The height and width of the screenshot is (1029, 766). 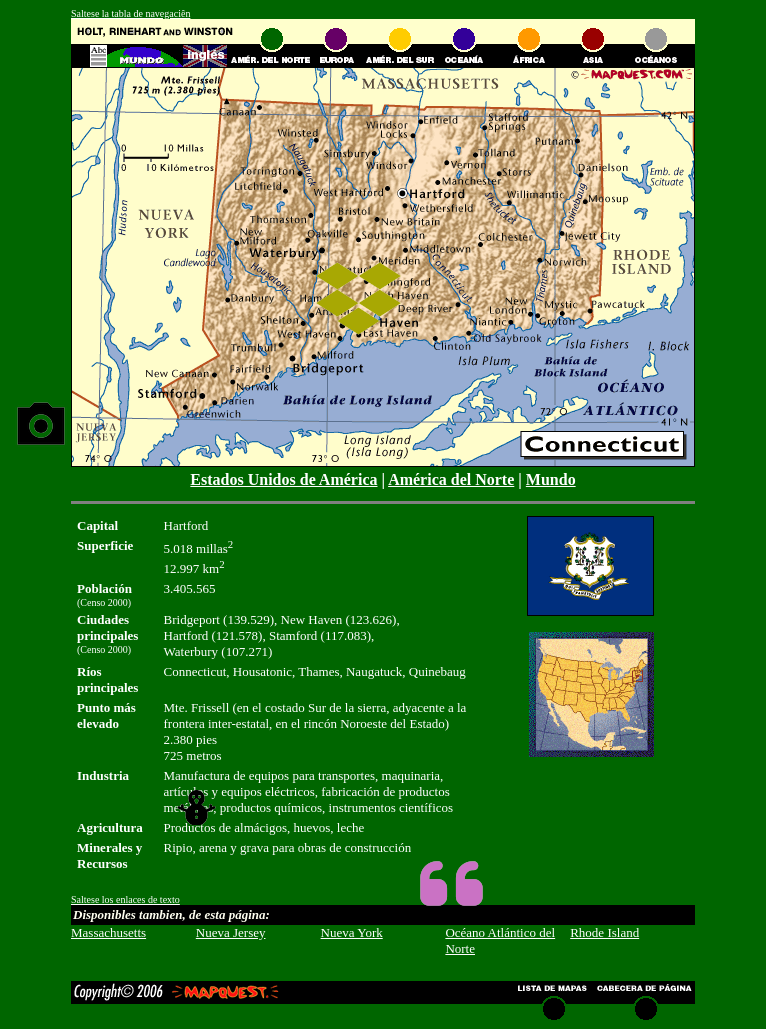 I want to click on winter or holiday-themed content indicator, so click(x=196, y=807).